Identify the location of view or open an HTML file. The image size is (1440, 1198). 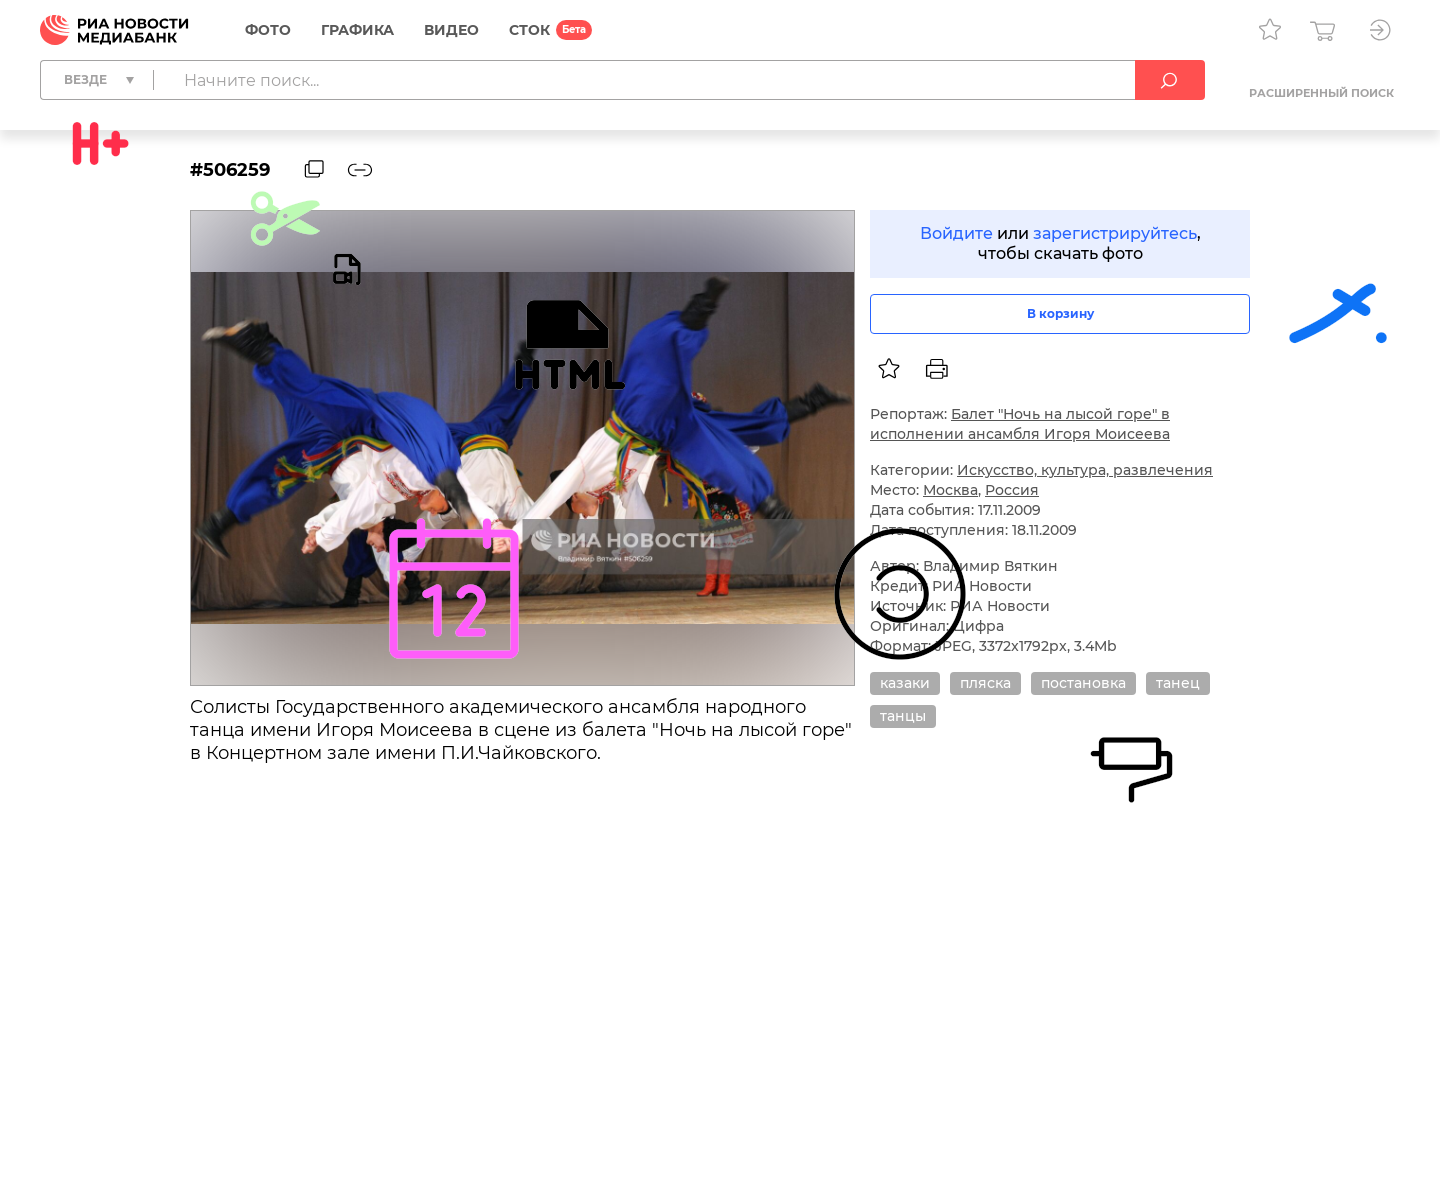
(567, 348).